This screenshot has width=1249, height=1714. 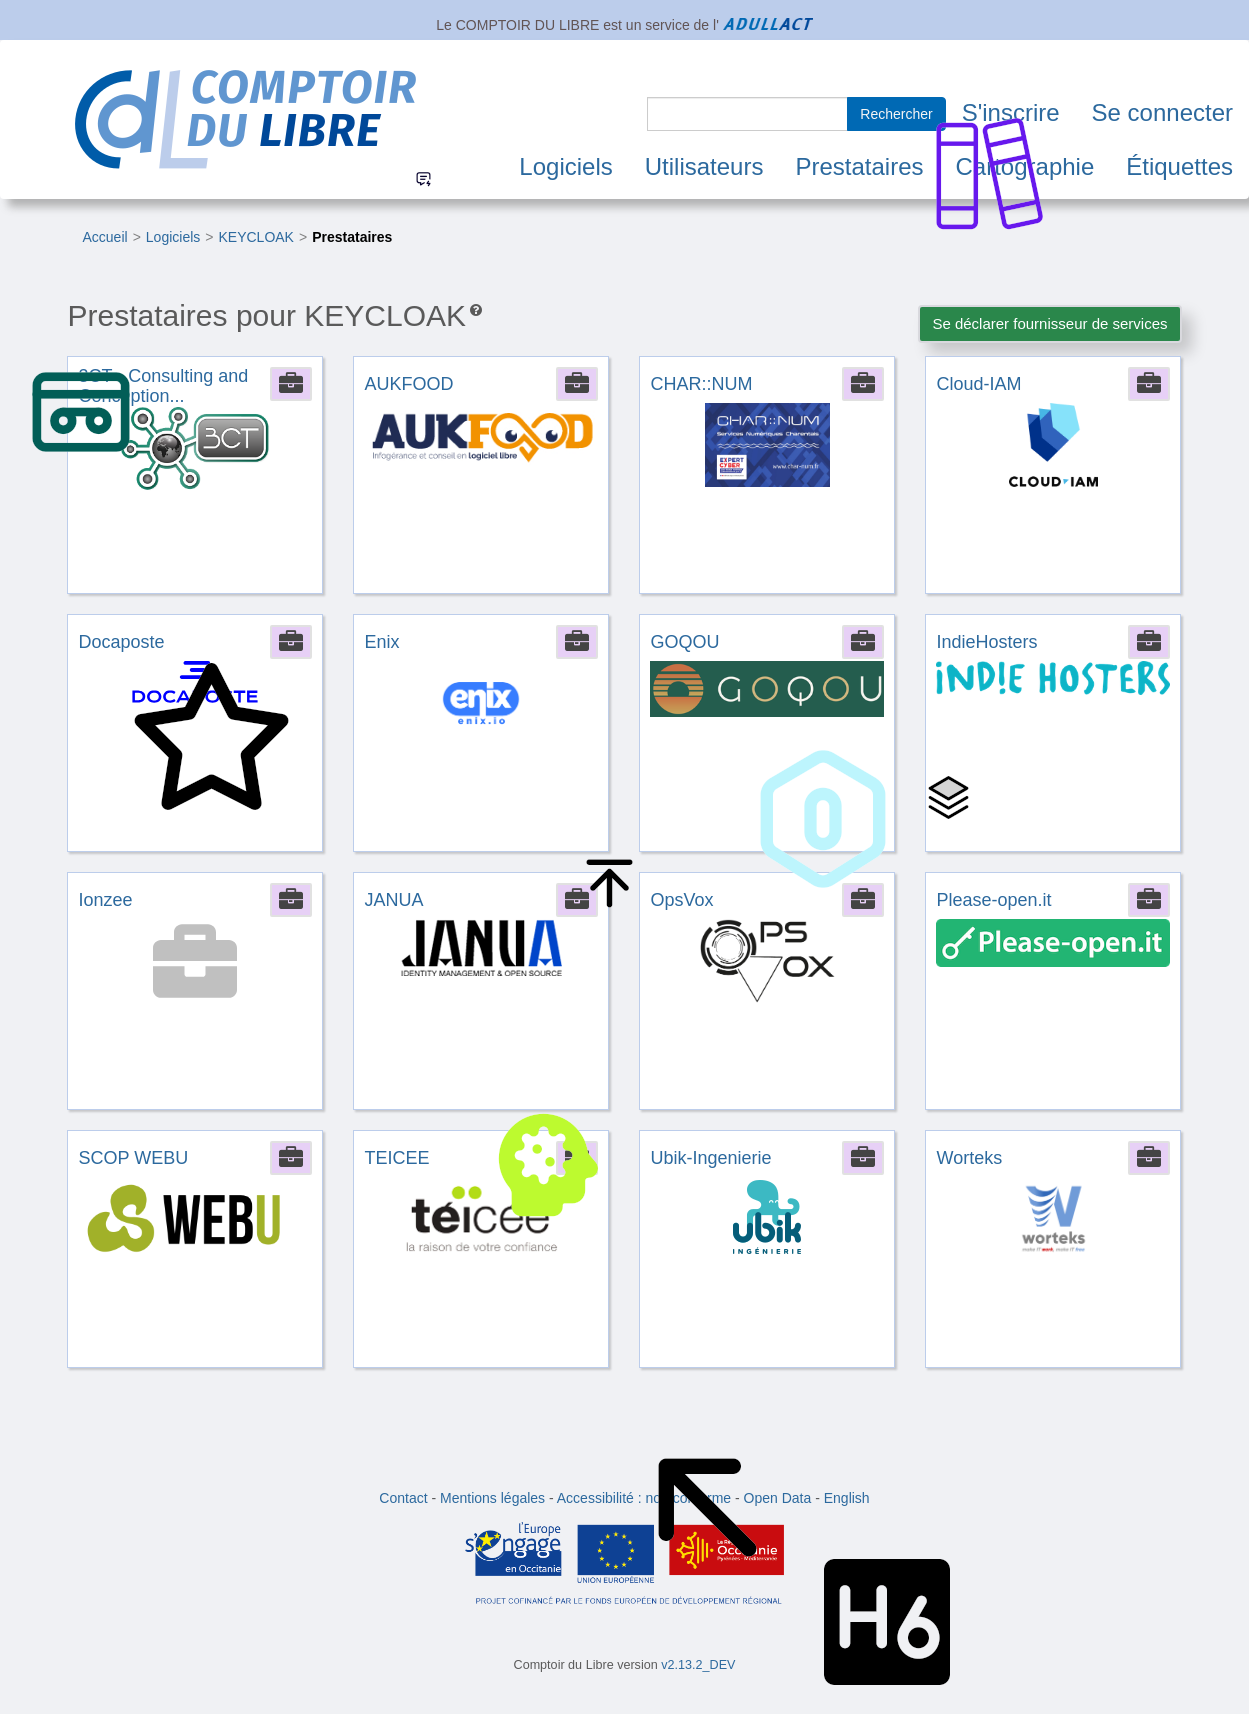 What do you see at coordinates (985, 176) in the screenshot?
I see `access your library or book collection` at bounding box center [985, 176].